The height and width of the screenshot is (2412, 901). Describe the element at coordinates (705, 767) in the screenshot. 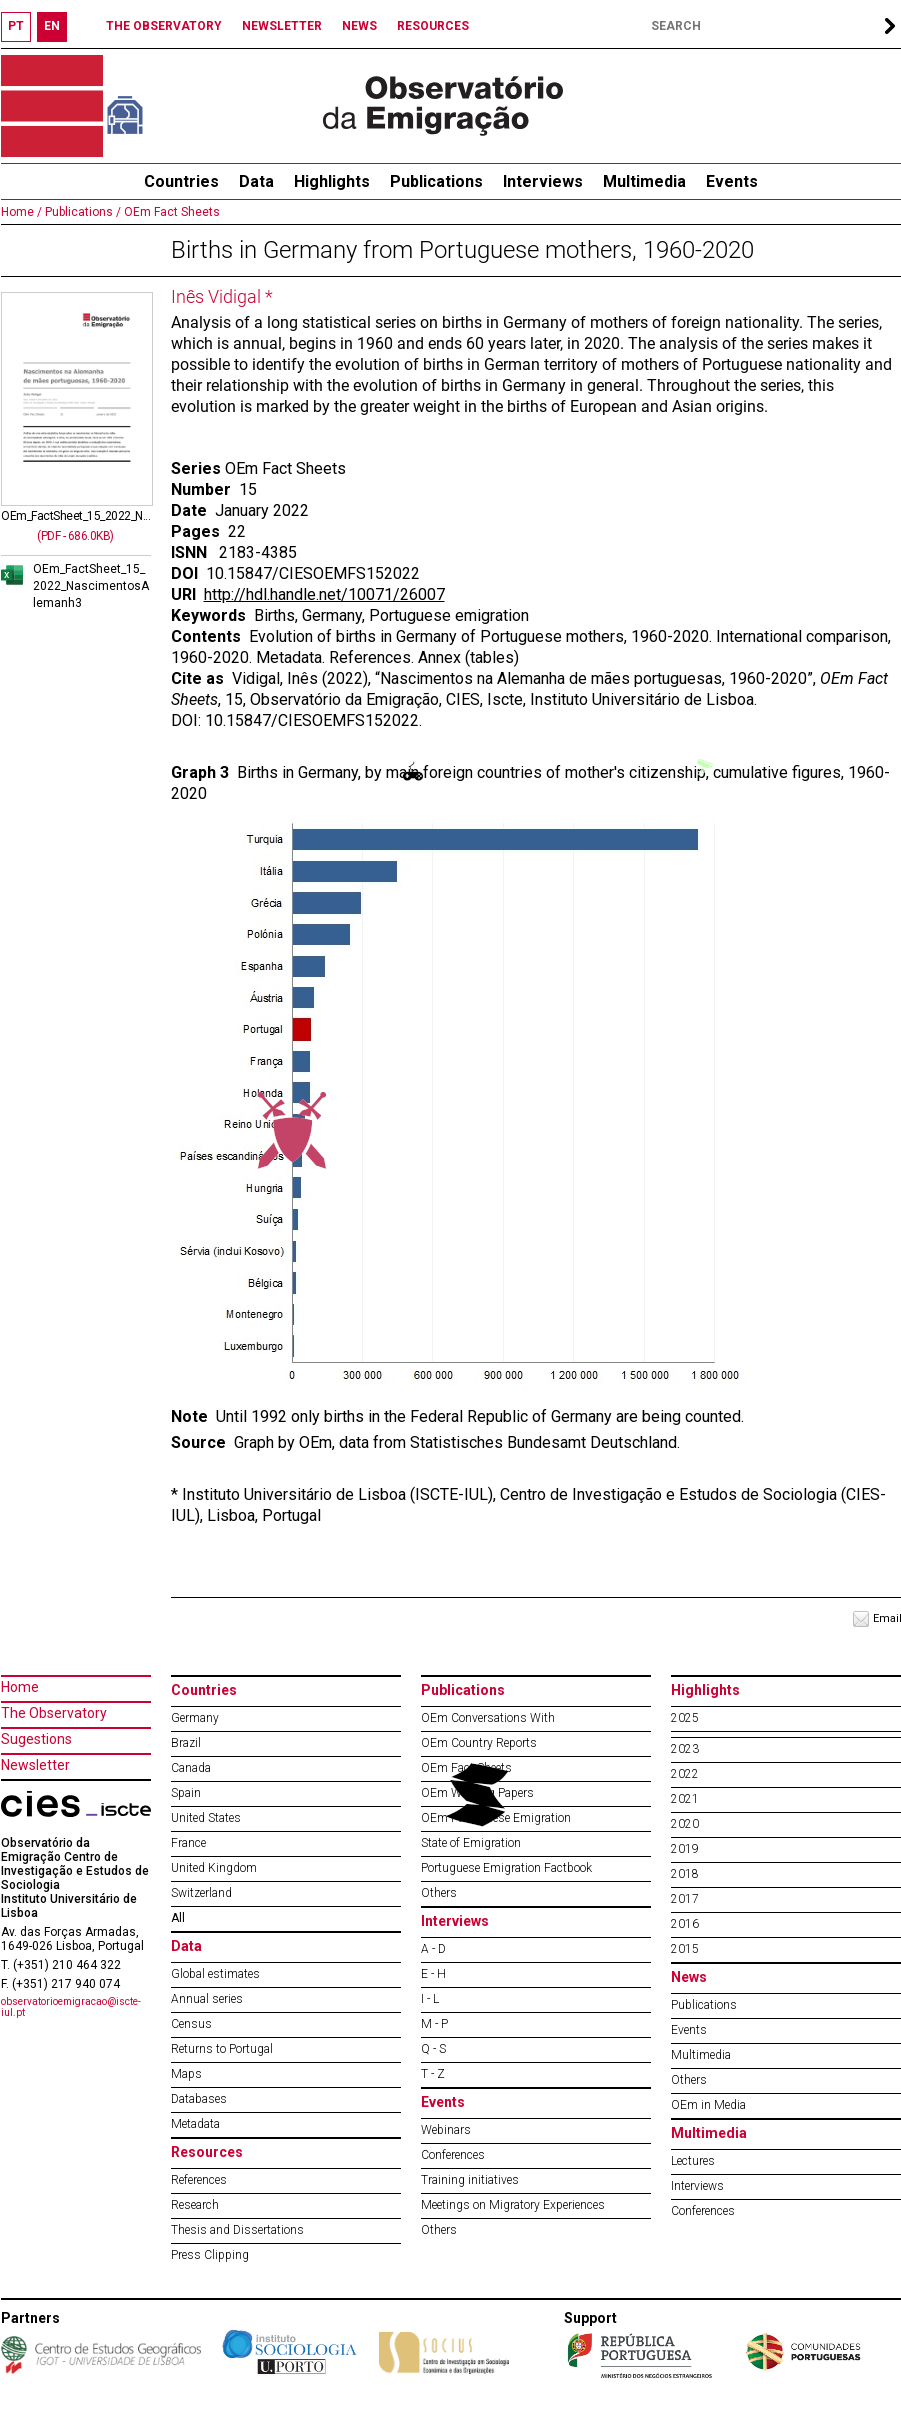

I see `access security camera footage` at that location.